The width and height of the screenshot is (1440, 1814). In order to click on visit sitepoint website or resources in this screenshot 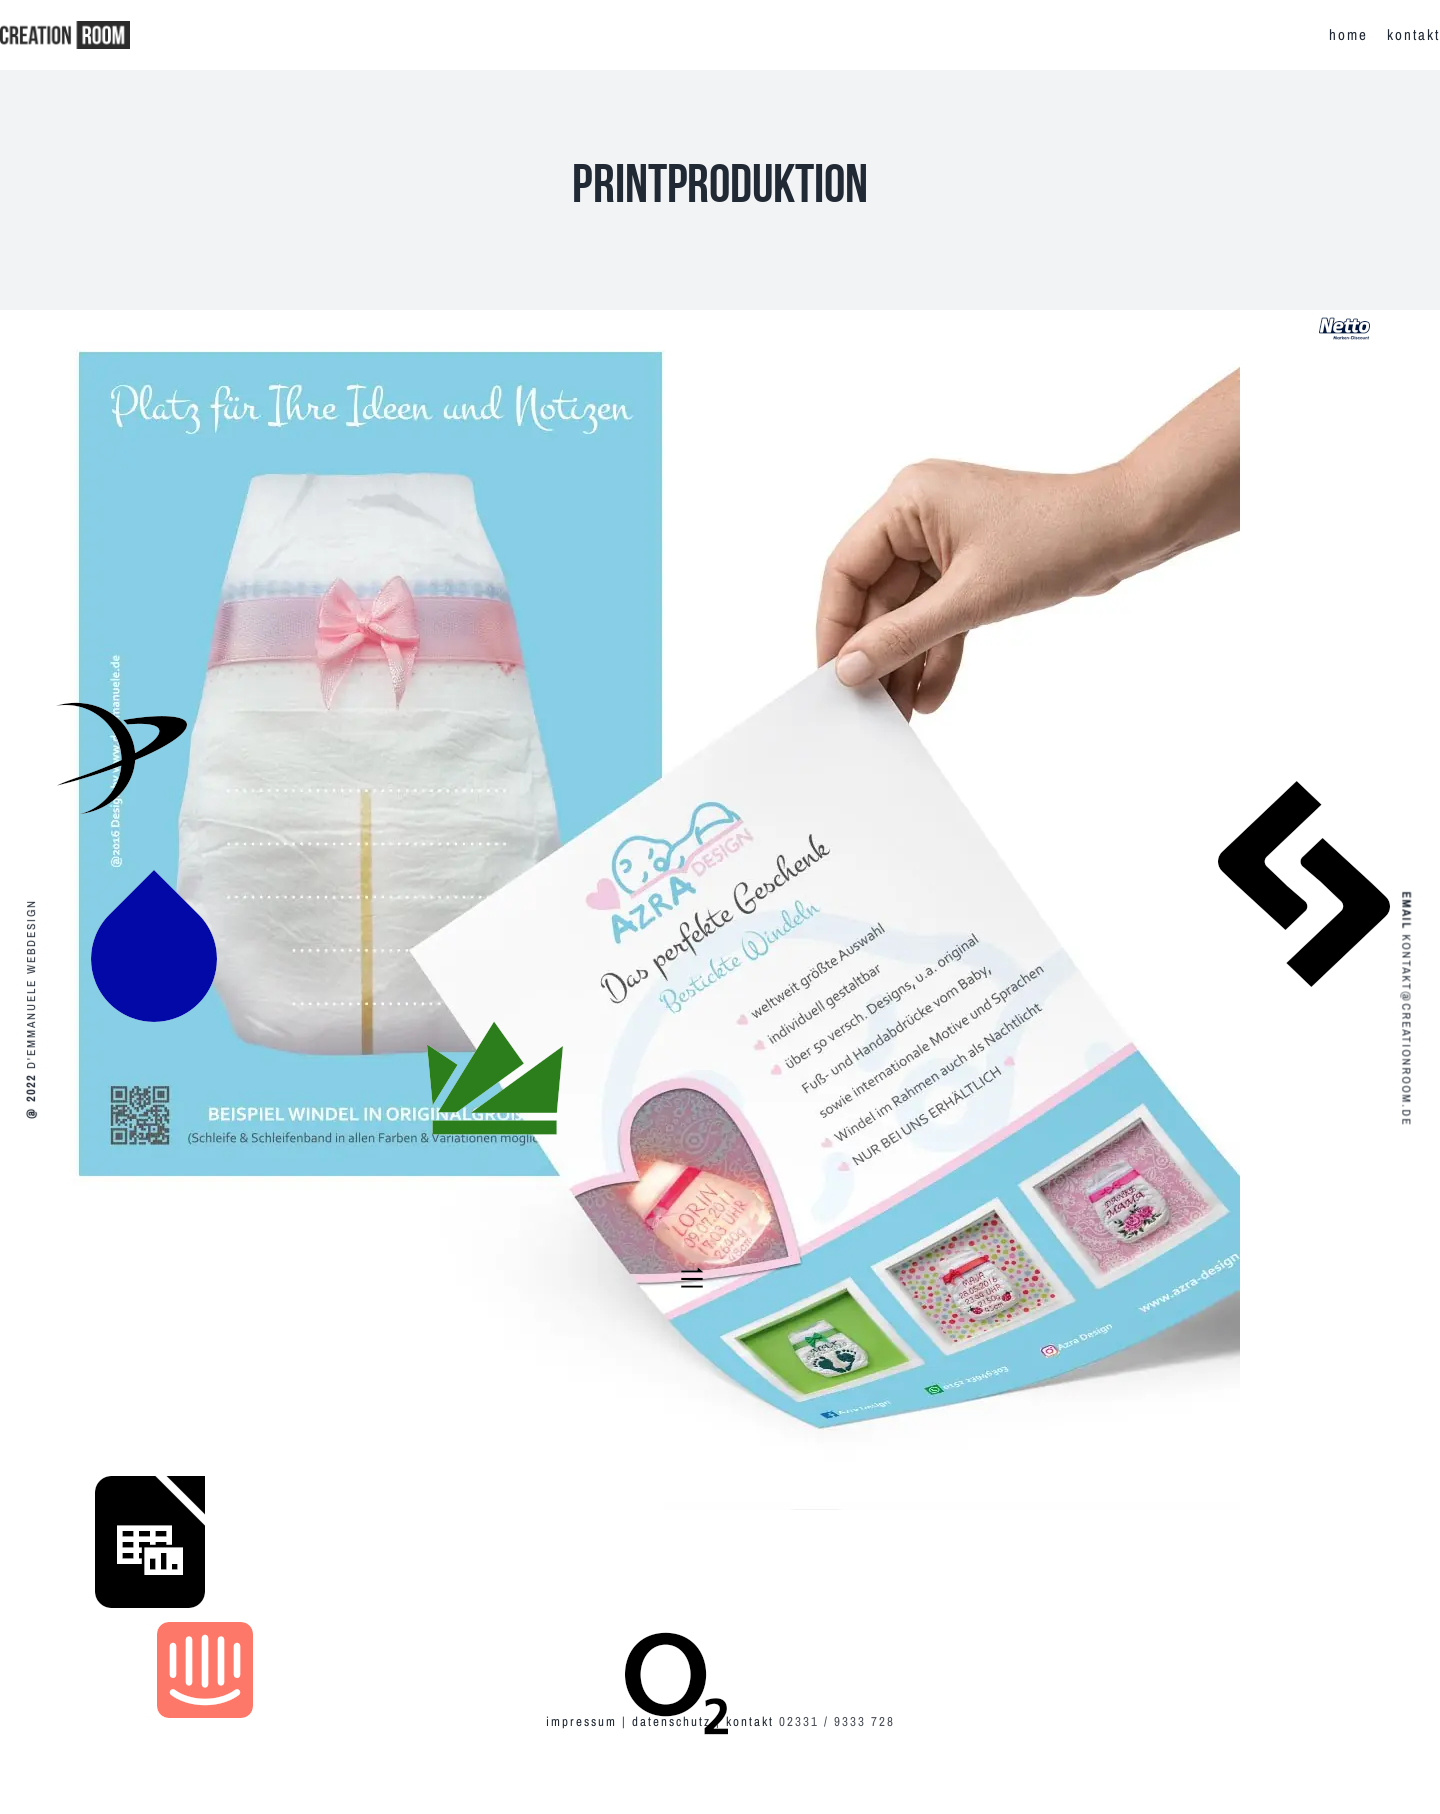, I will do `click(1304, 884)`.